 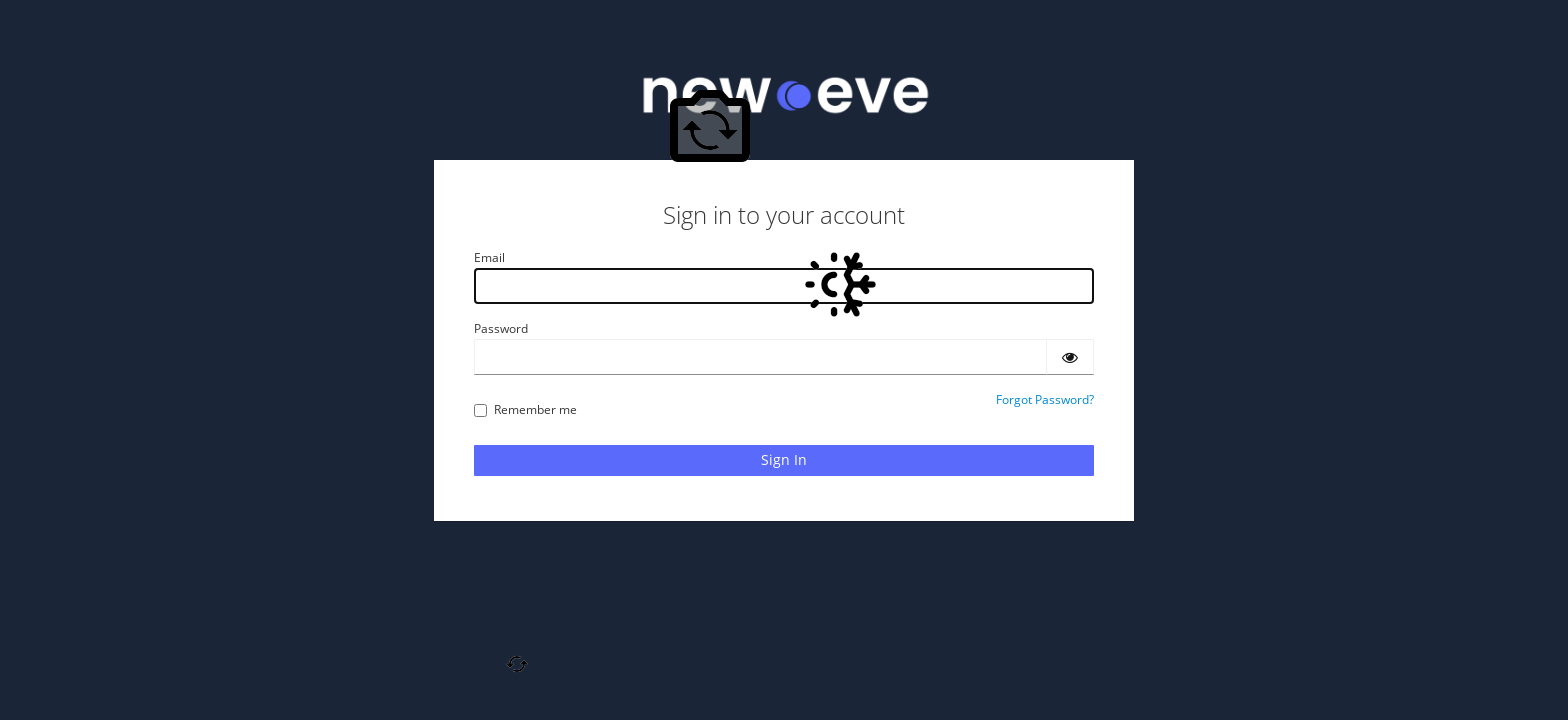 I want to click on refresh or reload content, so click(x=517, y=664).